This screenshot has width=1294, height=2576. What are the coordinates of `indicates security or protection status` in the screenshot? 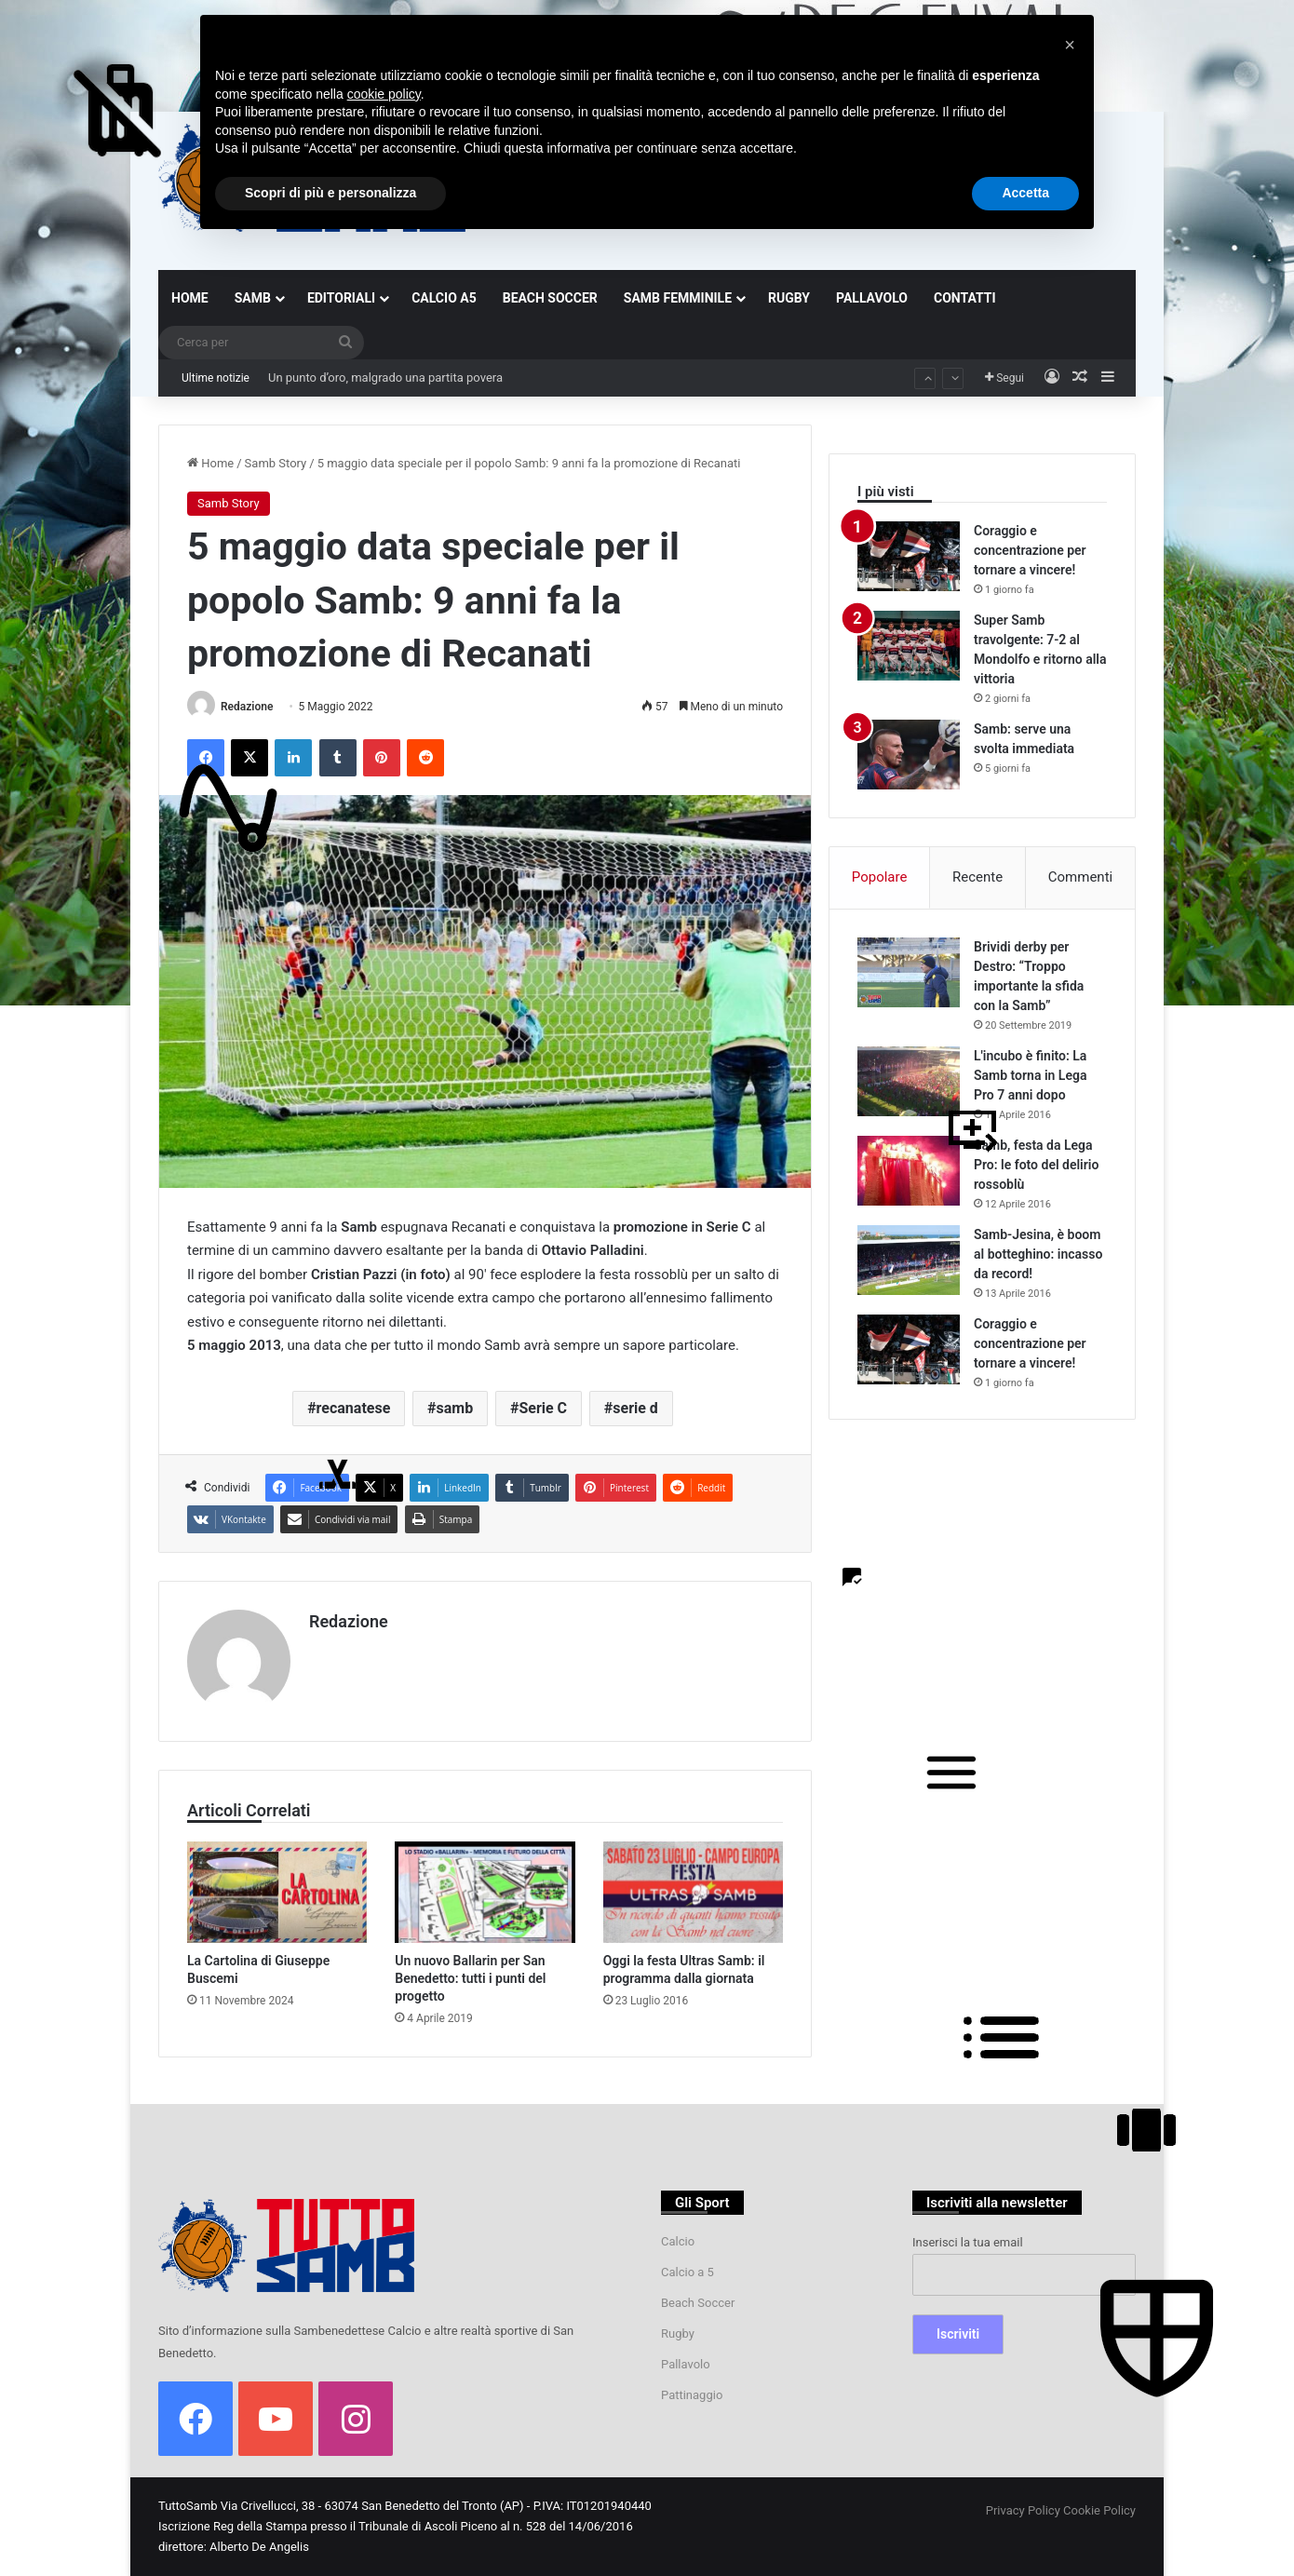 It's located at (1156, 2331).